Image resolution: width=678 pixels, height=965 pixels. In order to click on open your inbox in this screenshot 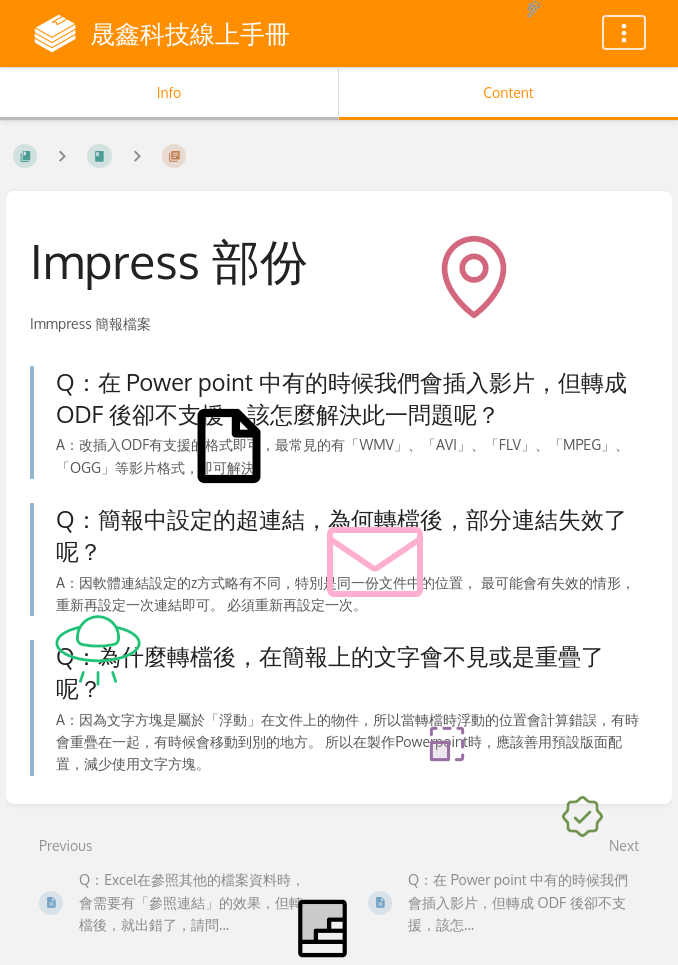, I will do `click(375, 563)`.